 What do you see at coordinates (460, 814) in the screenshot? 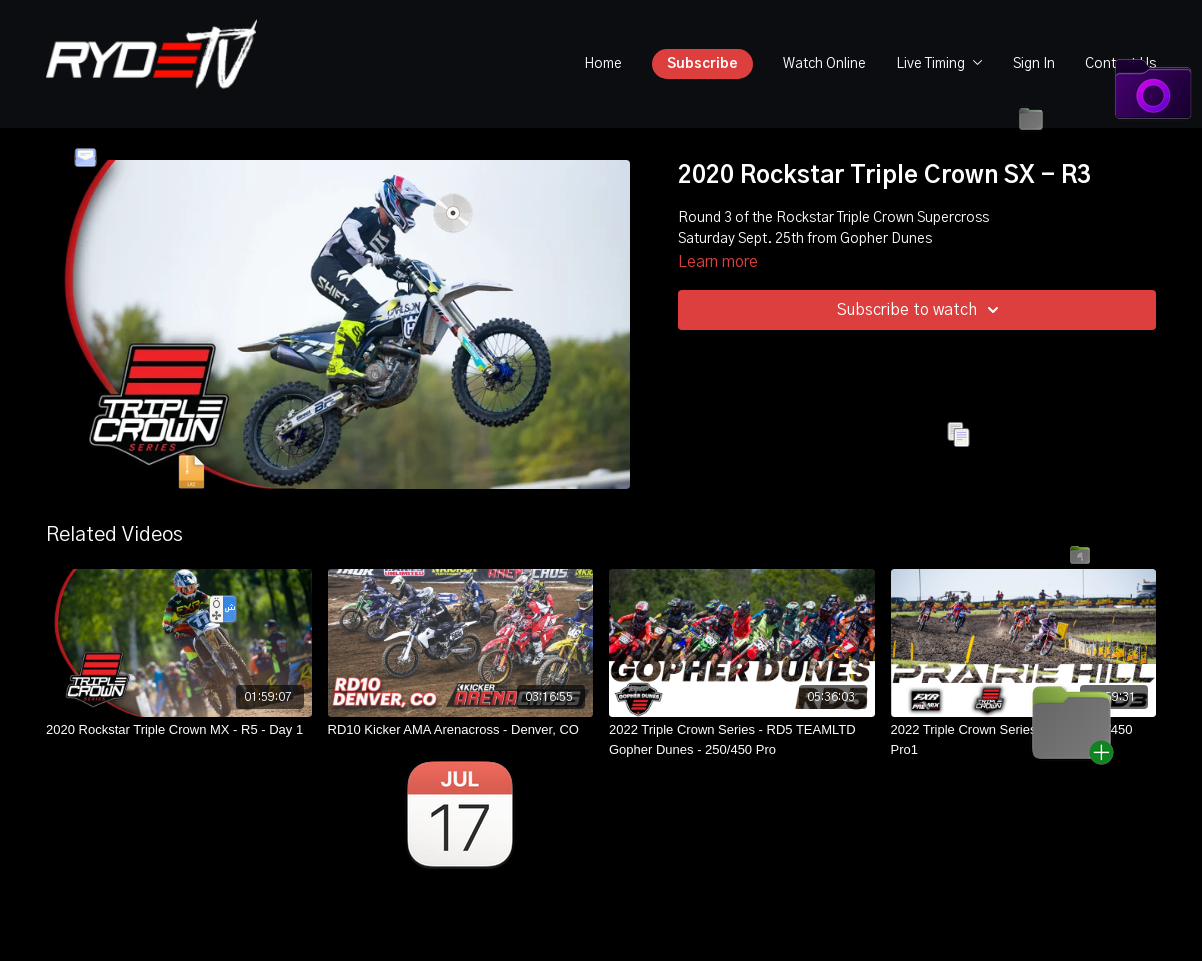
I see `open calendar app` at bounding box center [460, 814].